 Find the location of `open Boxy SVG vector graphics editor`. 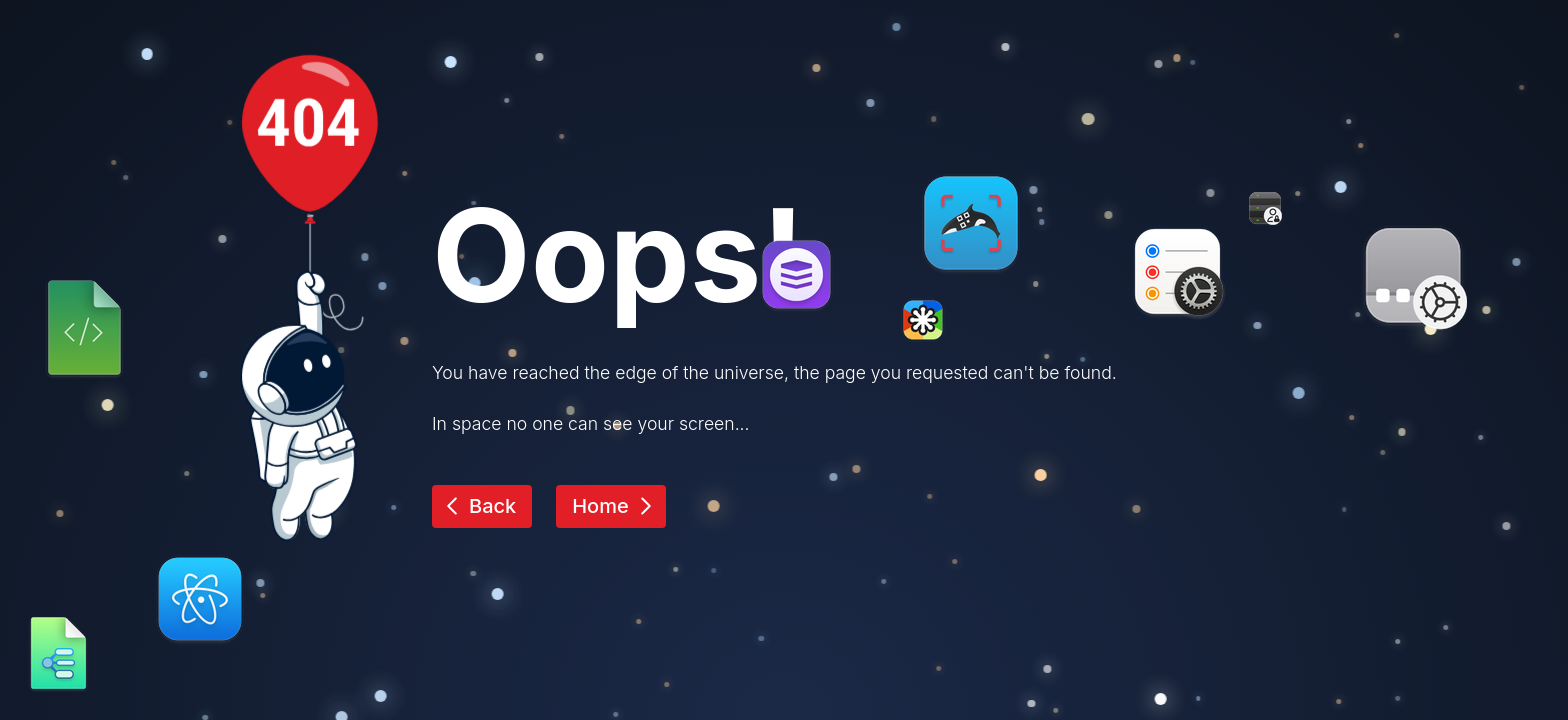

open Boxy SVG vector graphics editor is located at coordinates (923, 320).